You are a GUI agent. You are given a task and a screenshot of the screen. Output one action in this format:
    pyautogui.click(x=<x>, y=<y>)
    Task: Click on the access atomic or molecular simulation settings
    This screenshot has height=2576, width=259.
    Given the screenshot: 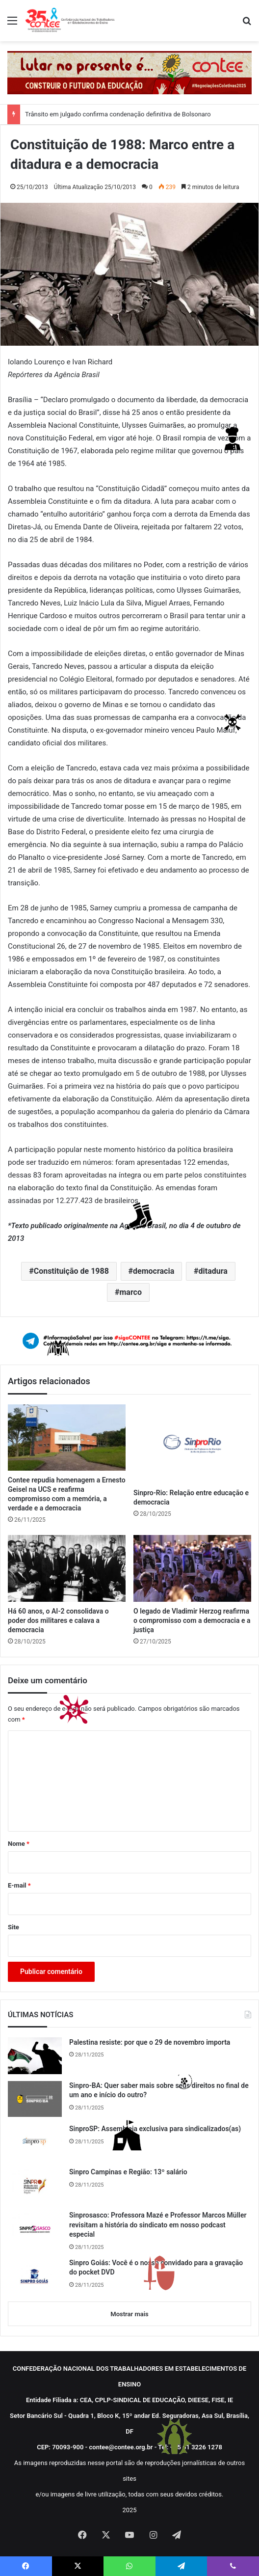 What is the action you would take?
    pyautogui.click(x=185, y=2082)
    